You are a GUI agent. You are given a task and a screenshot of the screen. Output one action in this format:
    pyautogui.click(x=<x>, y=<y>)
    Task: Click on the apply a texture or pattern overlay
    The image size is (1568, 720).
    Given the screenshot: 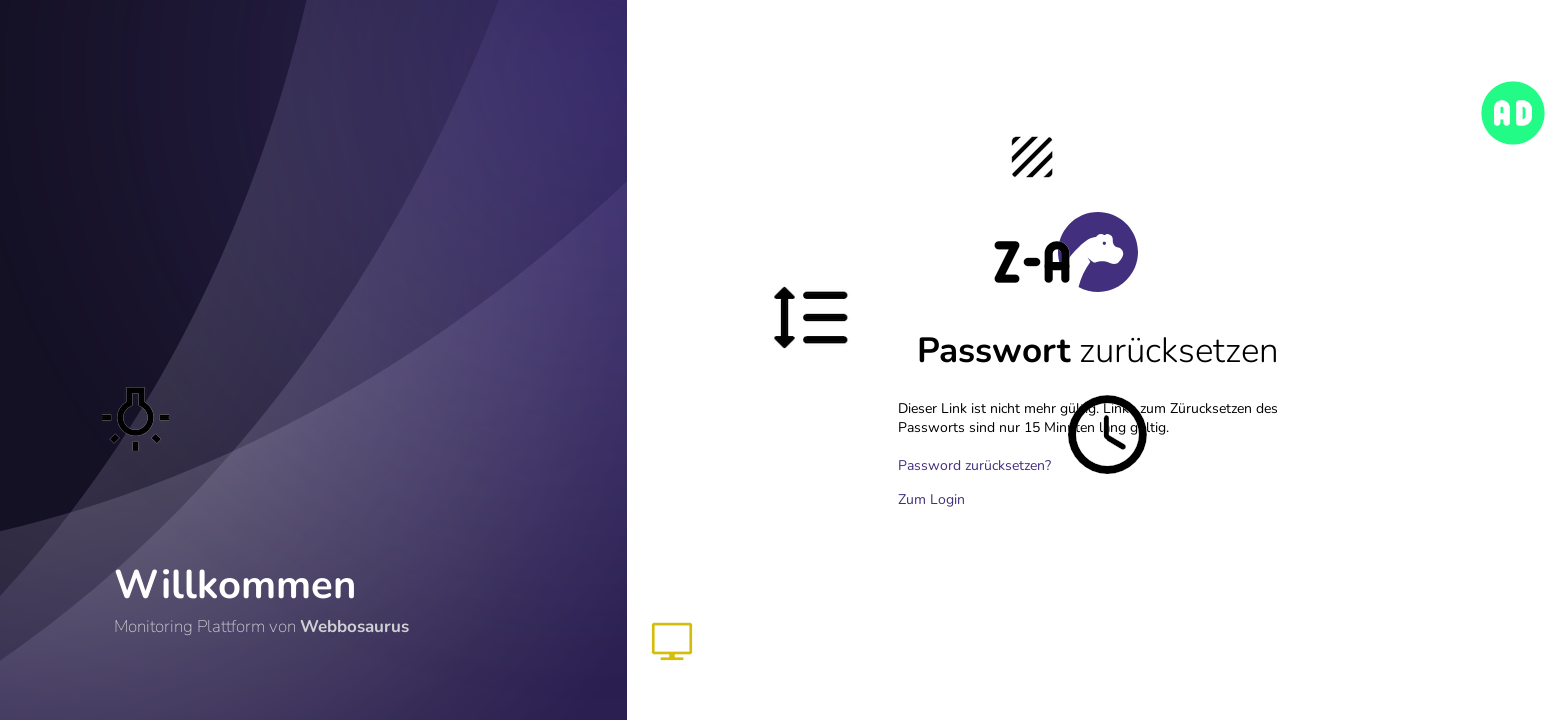 What is the action you would take?
    pyautogui.click(x=1032, y=157)
    